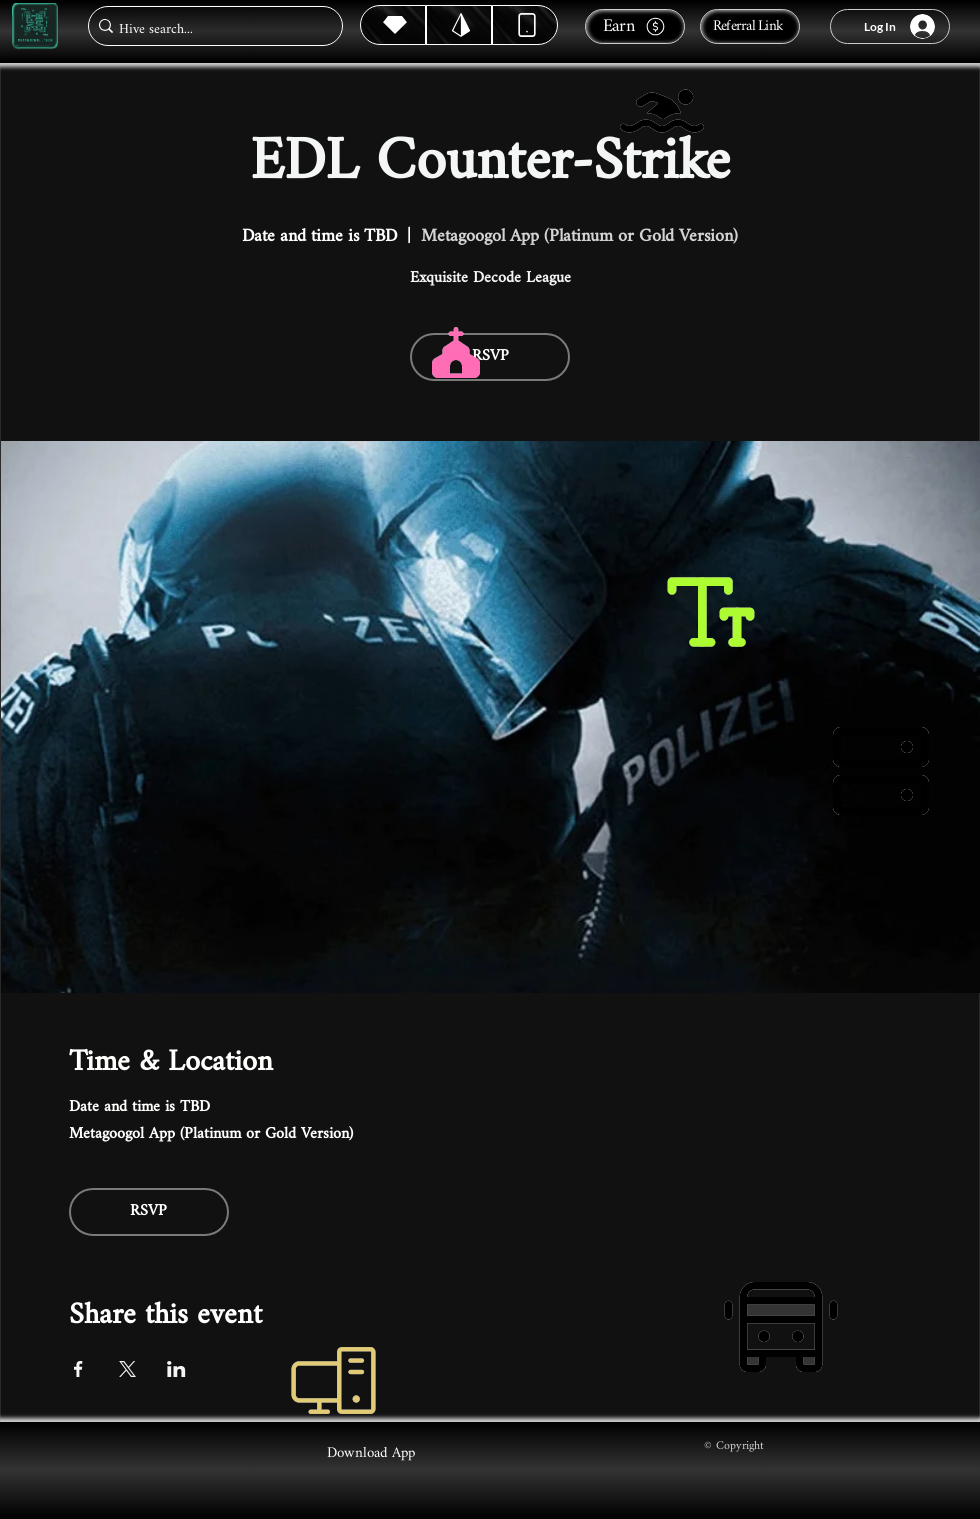 Image resolution: width=980 pixels, height=1519 pixels. I want to click on adjust font size settings, so click(711, 612).